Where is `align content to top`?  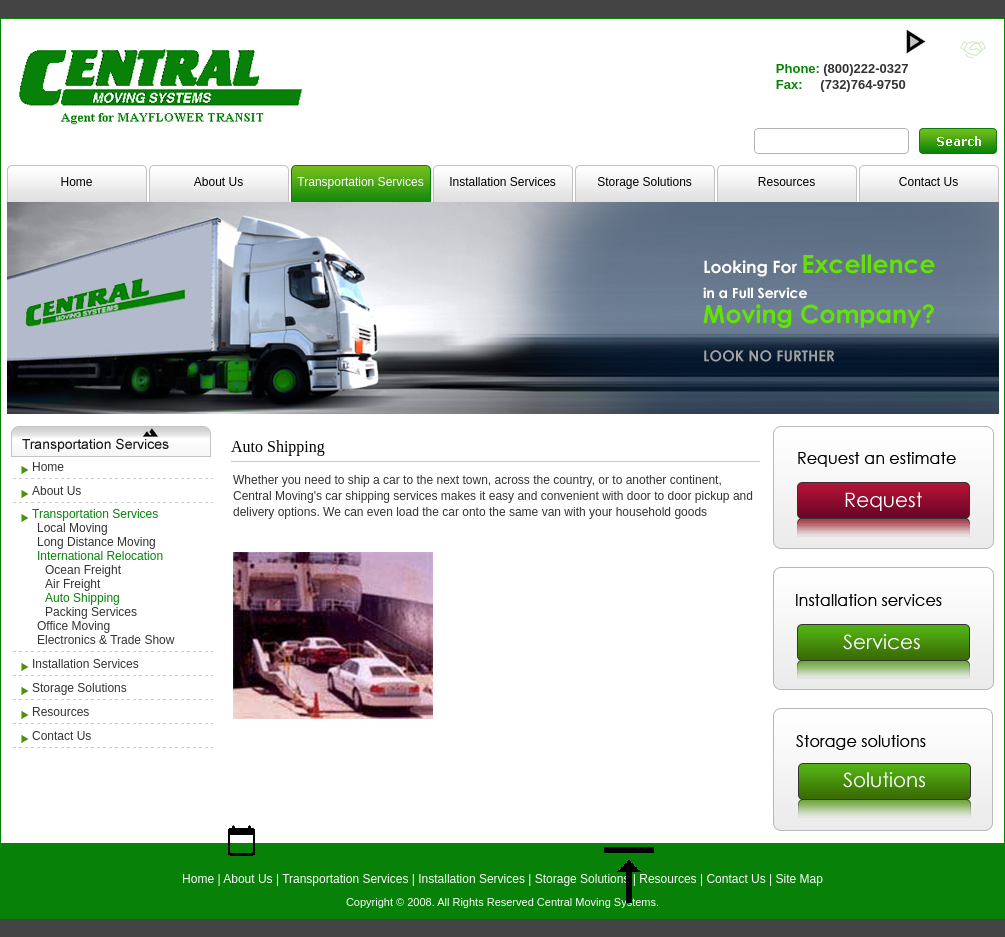 align content to top is located at coordinates (629, 875).